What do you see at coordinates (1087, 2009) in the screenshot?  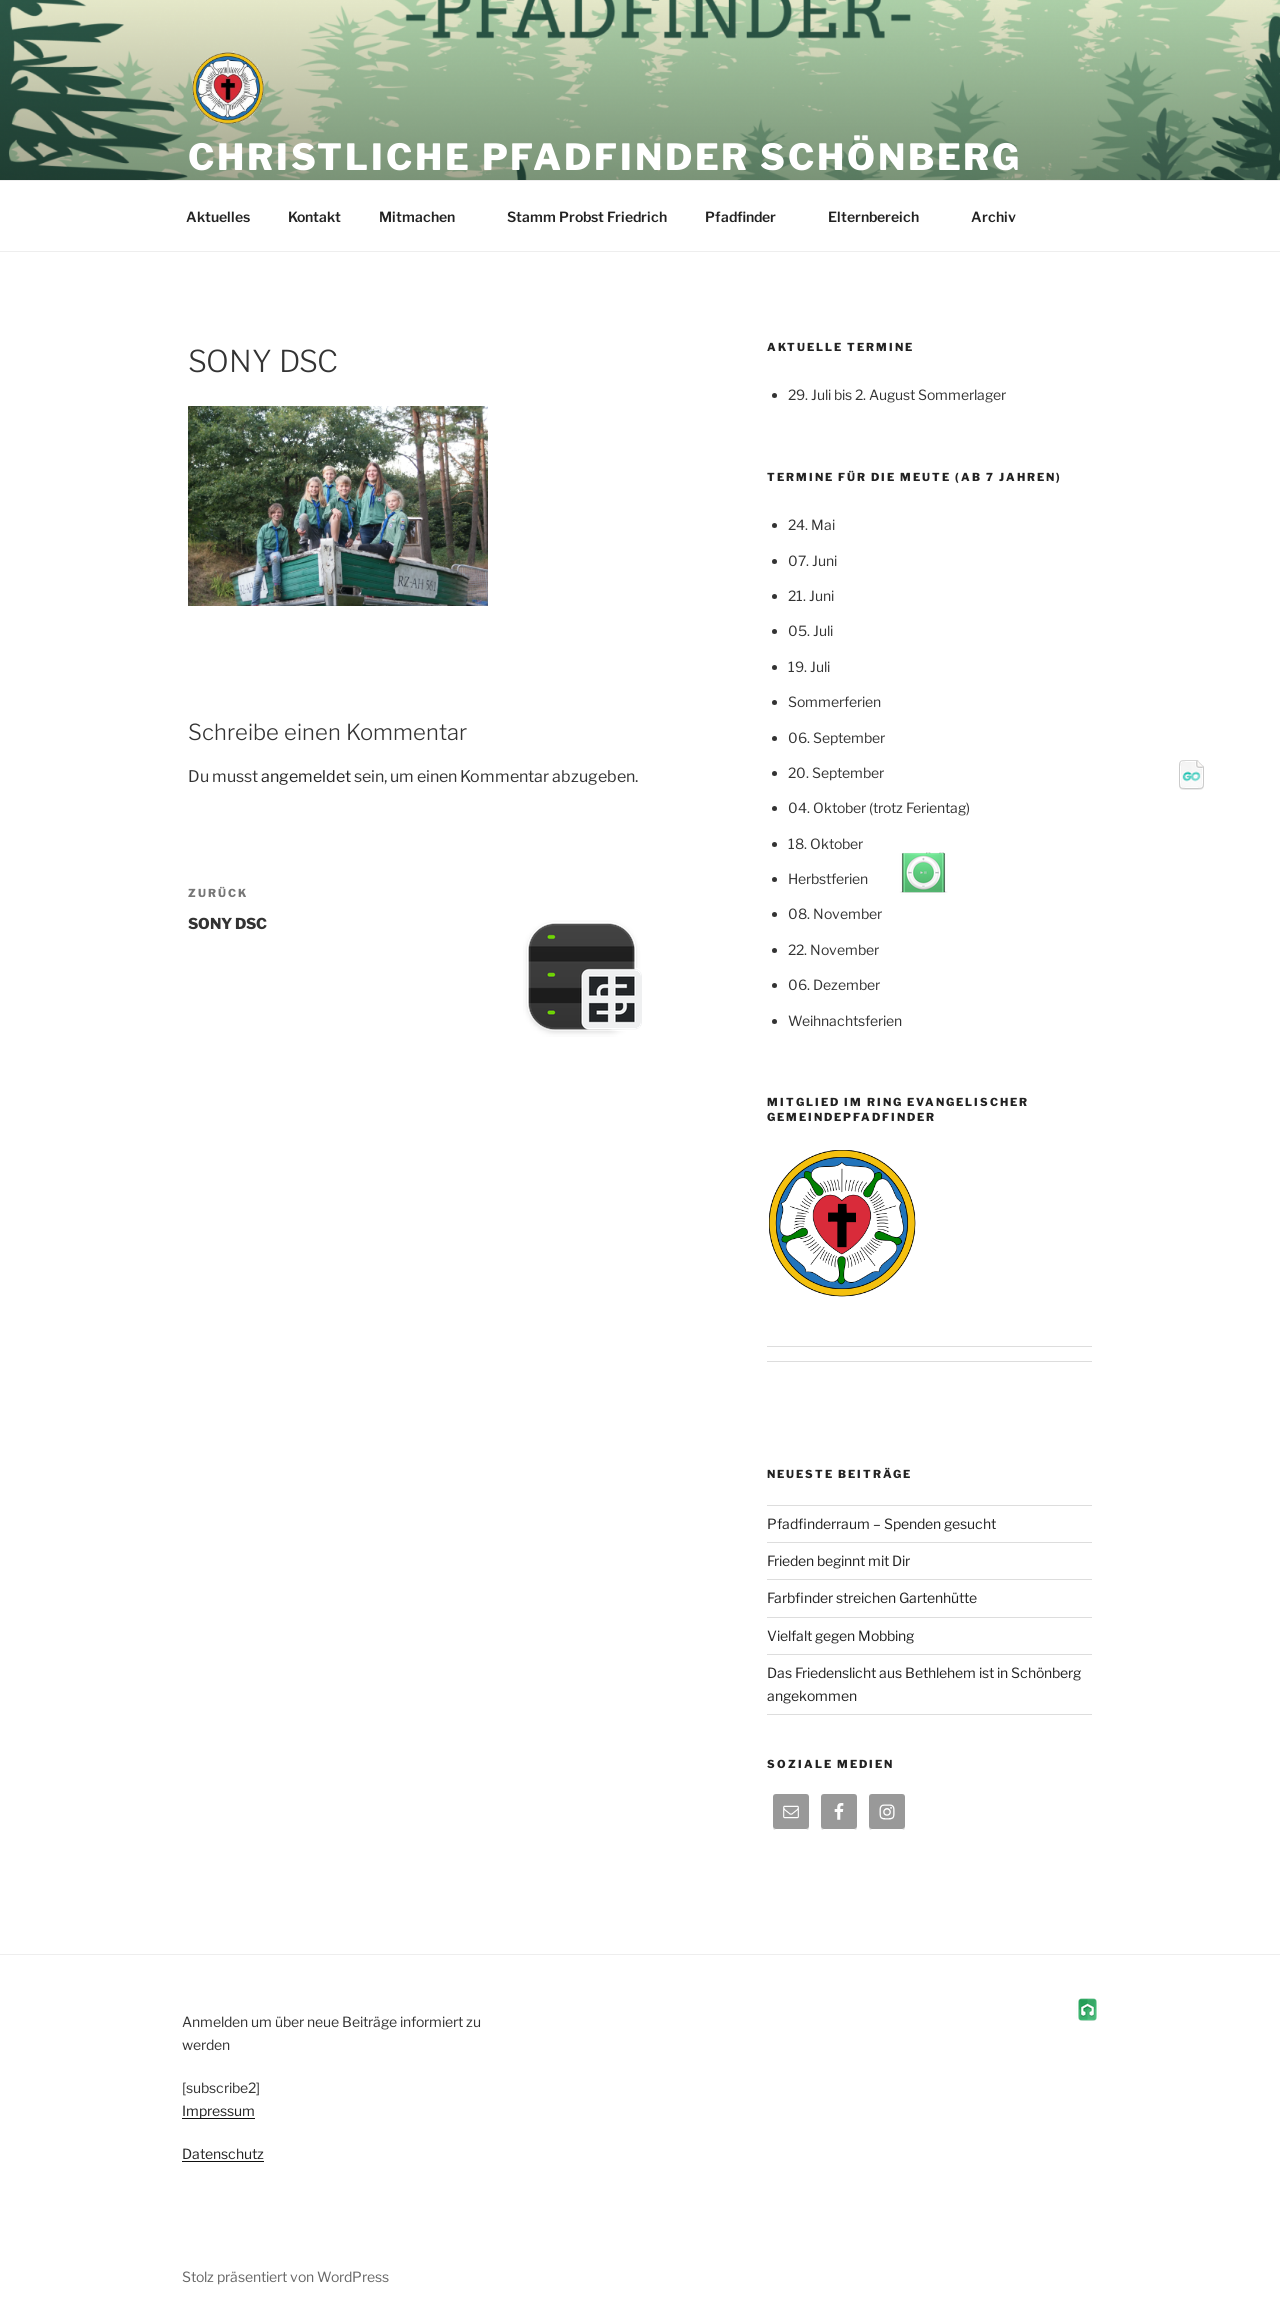 I see `an LMMS music project file` at bounding box center [1087, 2009].